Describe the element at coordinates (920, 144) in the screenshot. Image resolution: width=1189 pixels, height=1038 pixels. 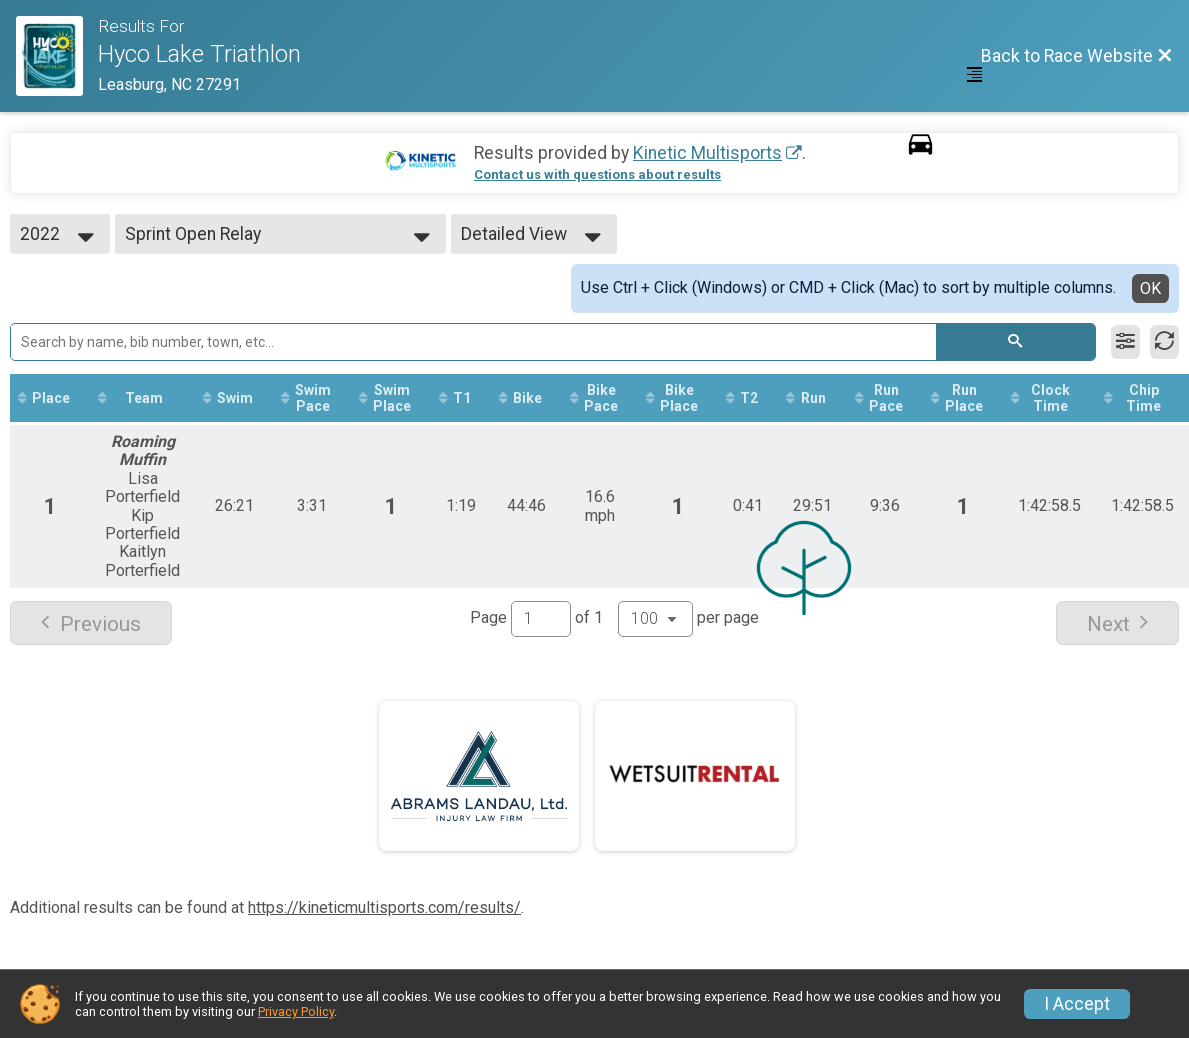
I see `time to leave notification for upcoming trip` at that location.